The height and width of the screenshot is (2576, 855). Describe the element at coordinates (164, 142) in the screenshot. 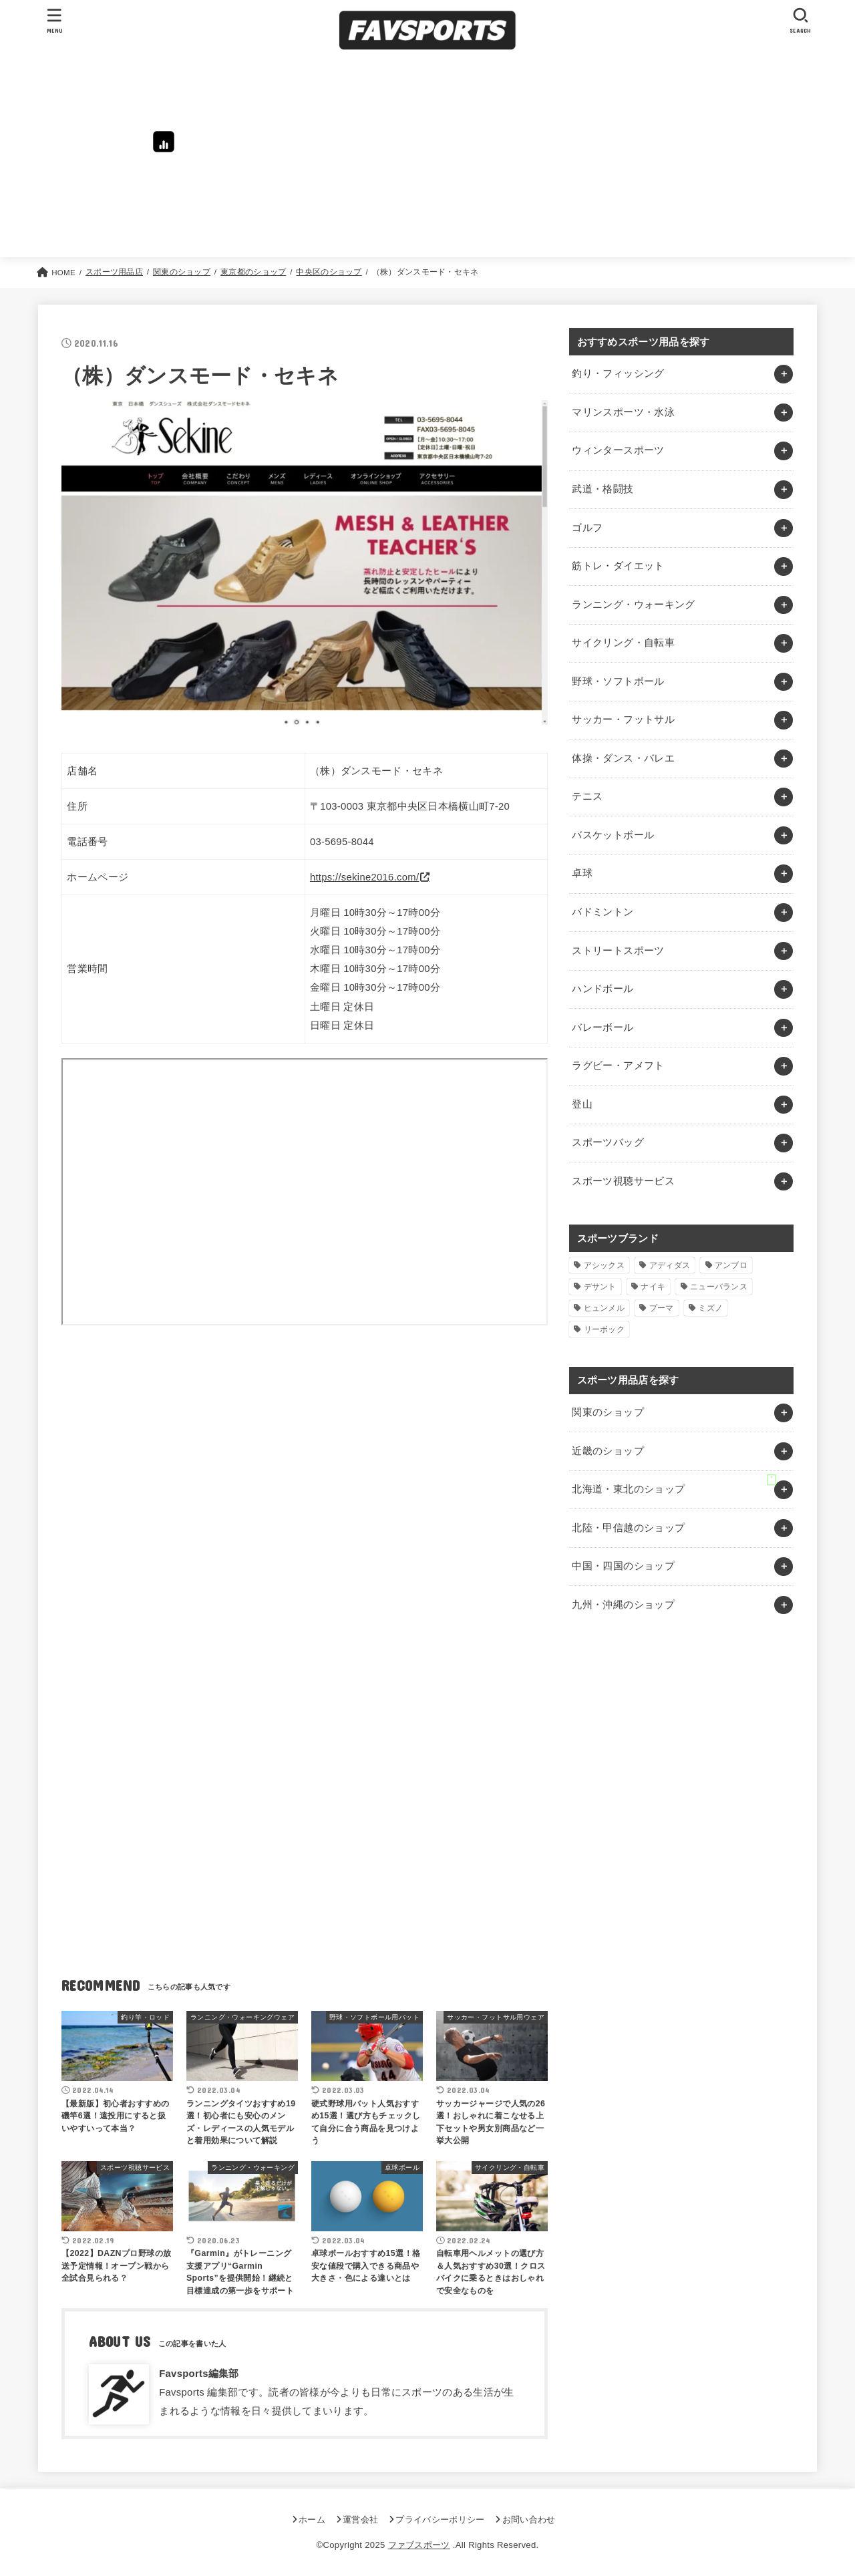

I see `align content to bottom center of container` at that location.